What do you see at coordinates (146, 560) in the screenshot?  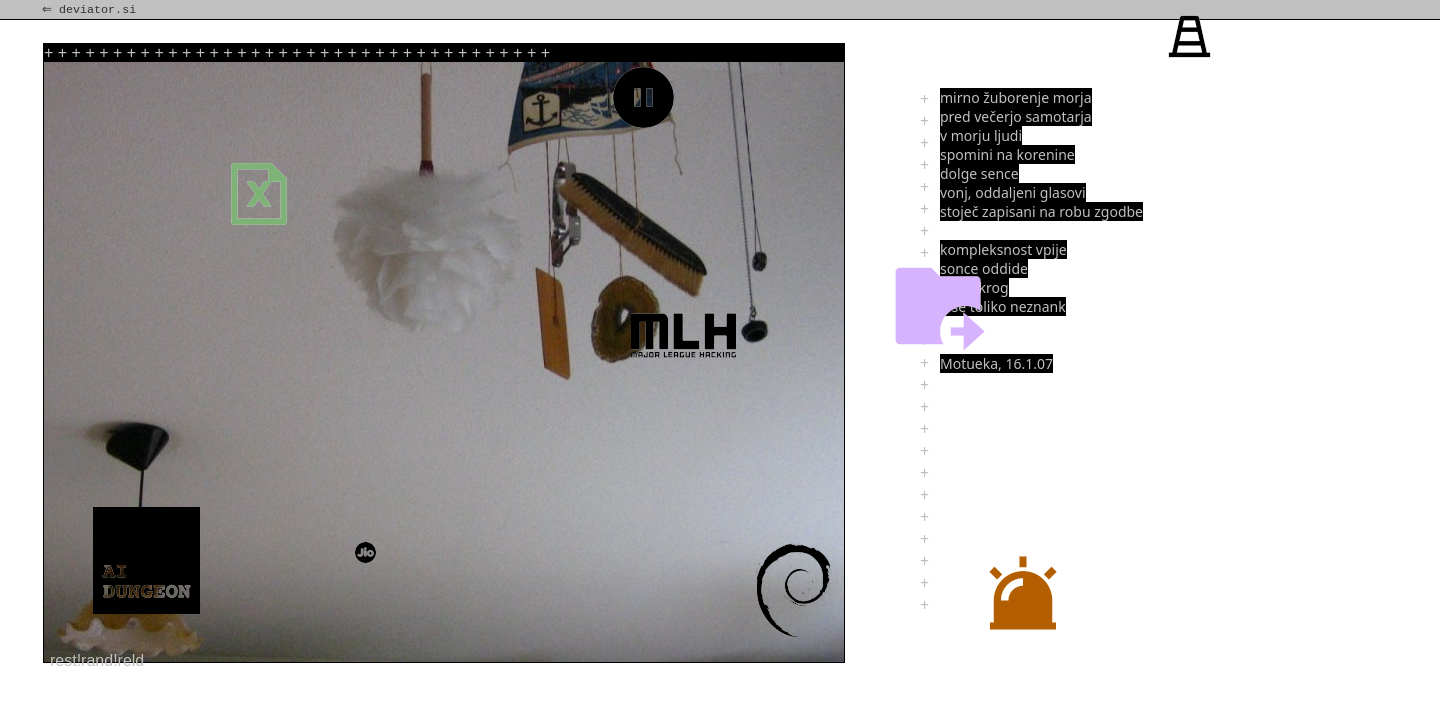 I see `open AI Dungeon app` at bounding box center [146, 560].